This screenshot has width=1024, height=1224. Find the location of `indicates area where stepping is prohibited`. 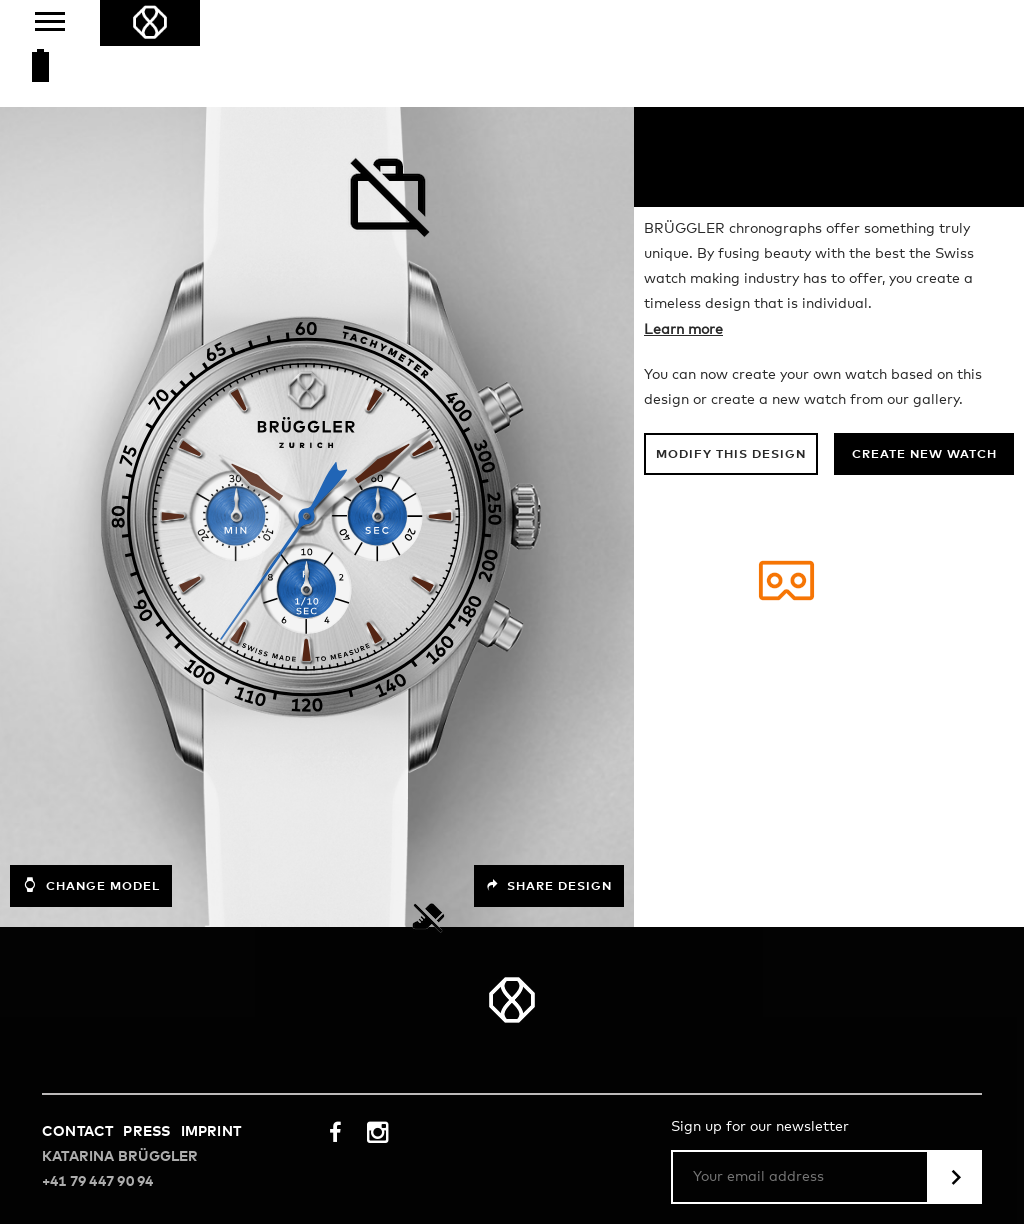

indicates area where stepping is prohibited is located at coordinates (429, 917).